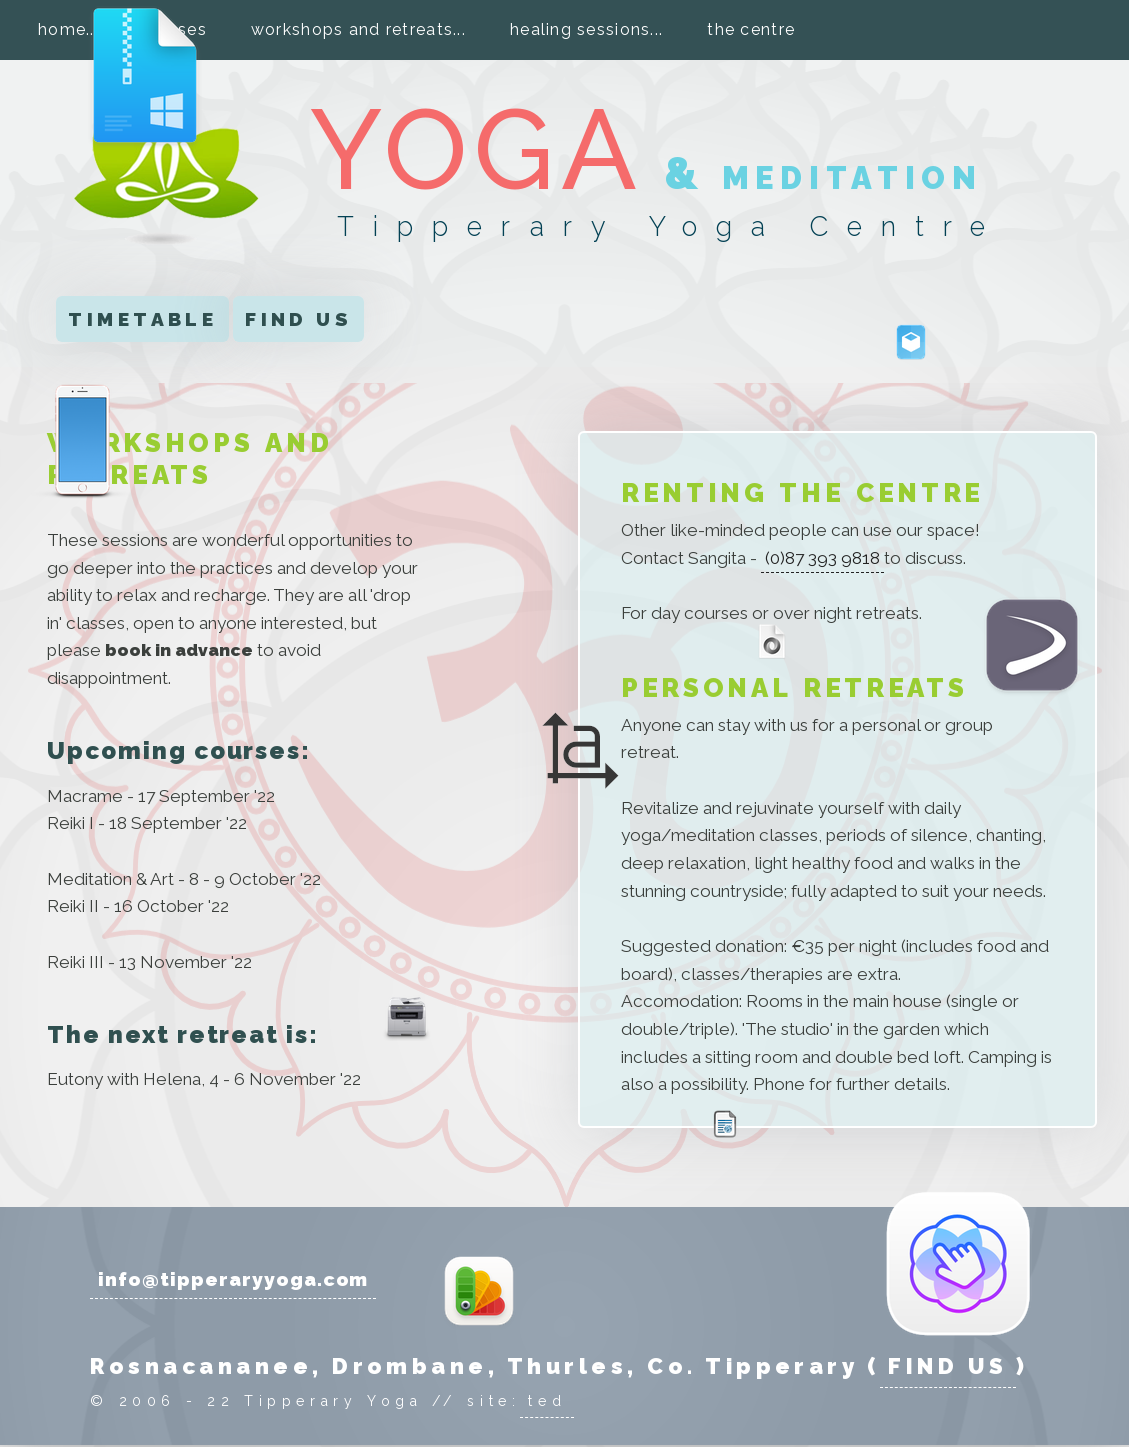 This screenshot has width=1129, height=1447. I want to click on open Gluon Scene Builder application, so click(954, 1265).